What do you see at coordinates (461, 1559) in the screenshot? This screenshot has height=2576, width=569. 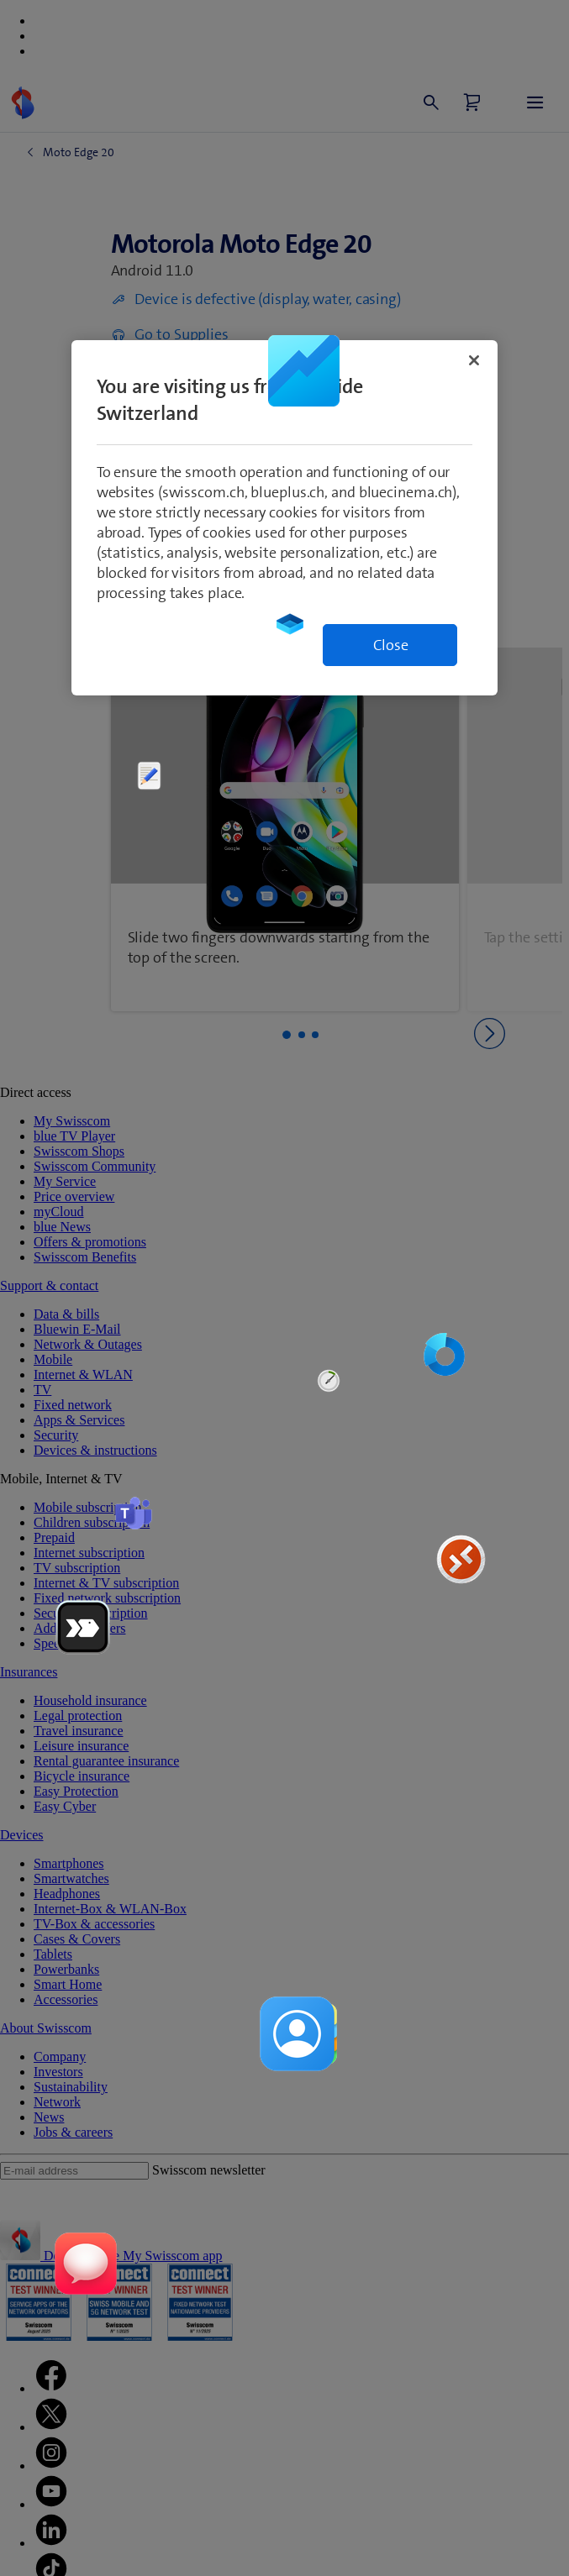 I see `open remote desktop connection` at bounding box center [461, 1559].